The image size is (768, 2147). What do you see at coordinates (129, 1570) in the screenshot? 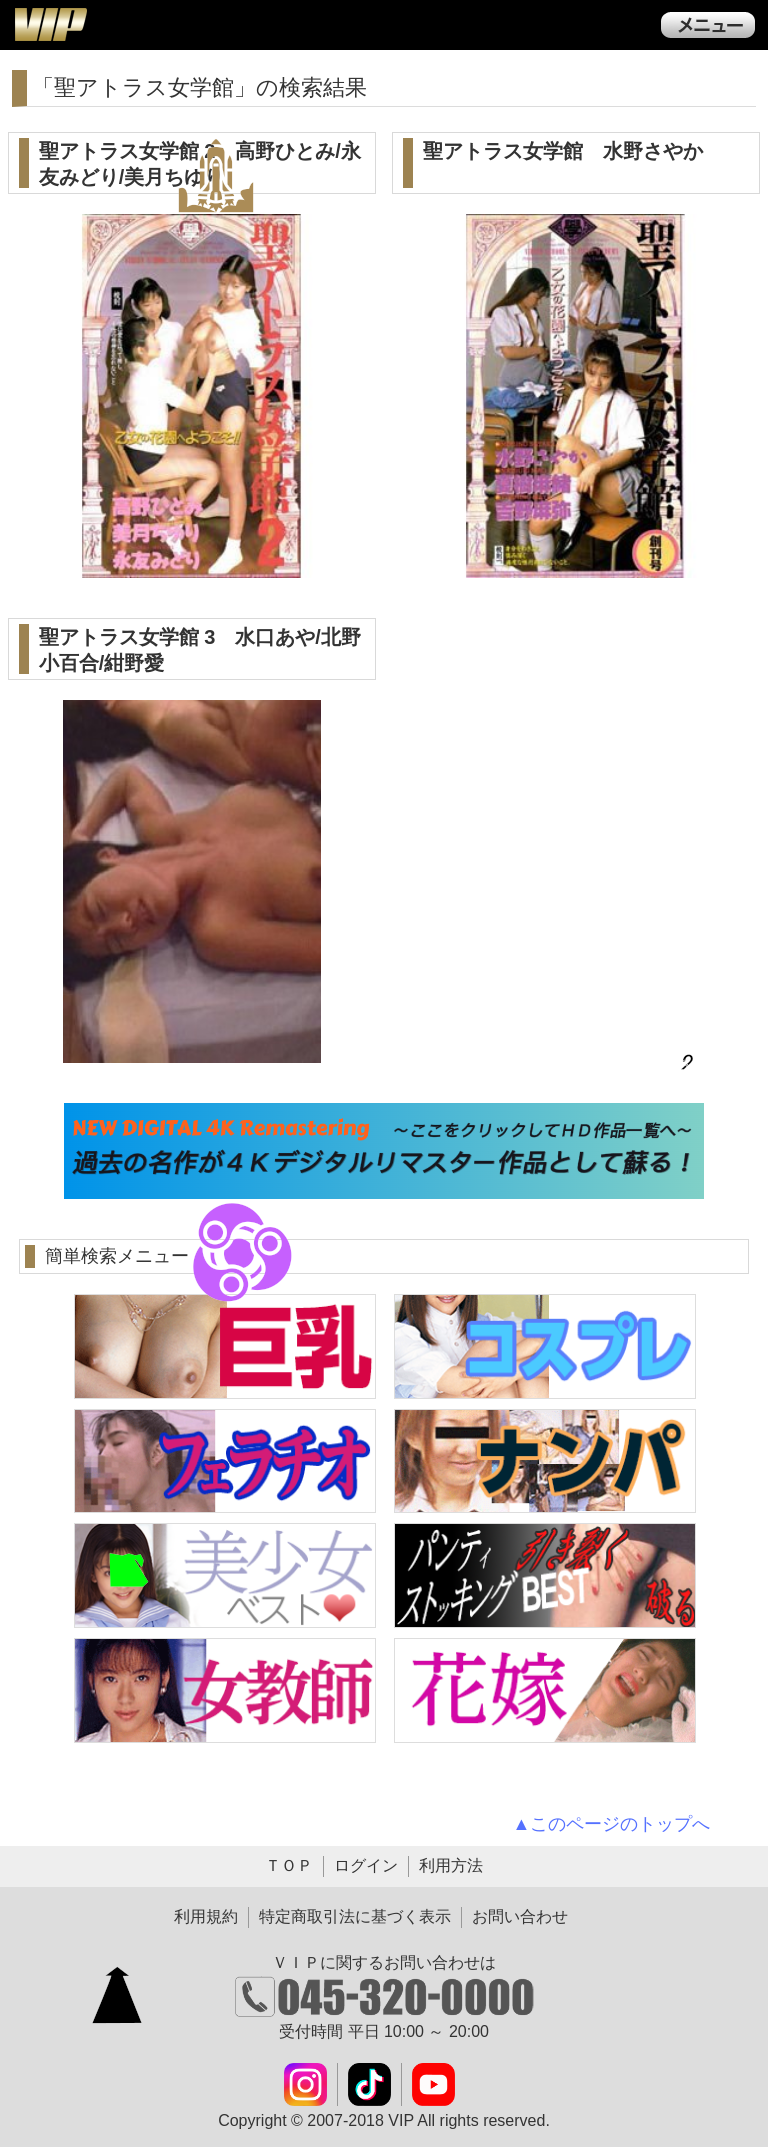
I see `select Egypt as your region or country` at bounding box center [129, 1570].